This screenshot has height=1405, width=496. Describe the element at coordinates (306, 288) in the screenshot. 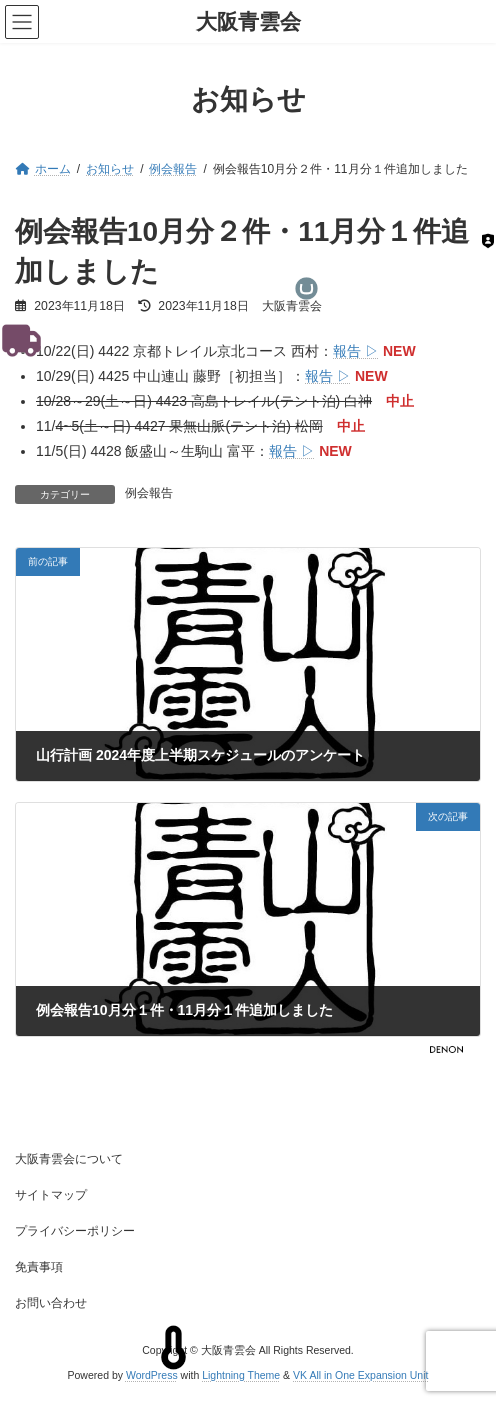

I see `umbraco CMS logo` at that location.